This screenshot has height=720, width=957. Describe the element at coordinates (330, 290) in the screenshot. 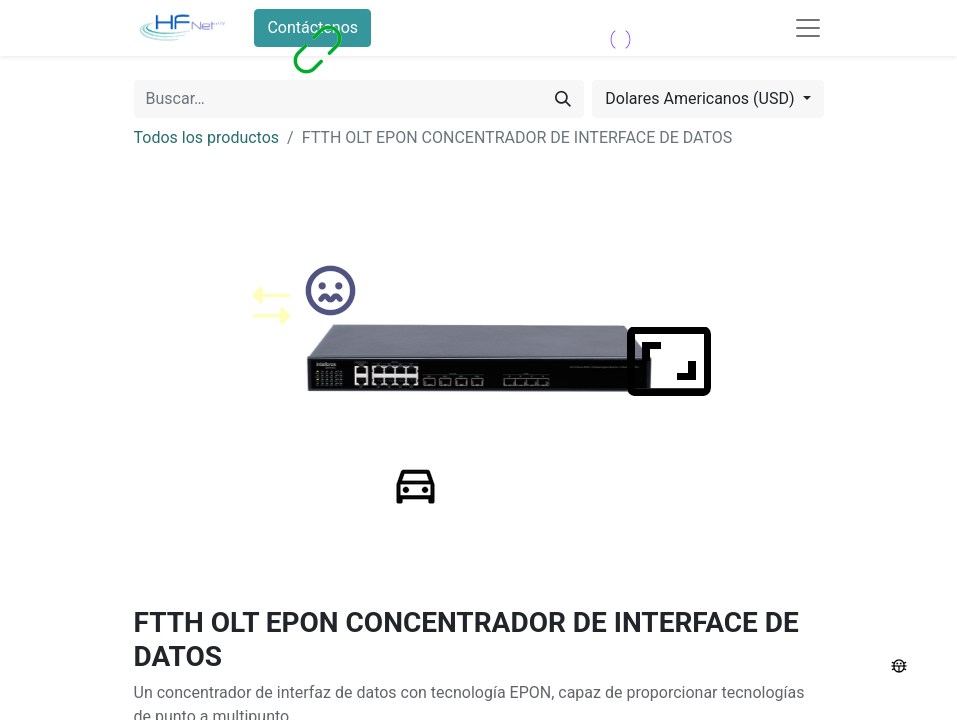

I see `indicates anxious or nervous status` at that location.